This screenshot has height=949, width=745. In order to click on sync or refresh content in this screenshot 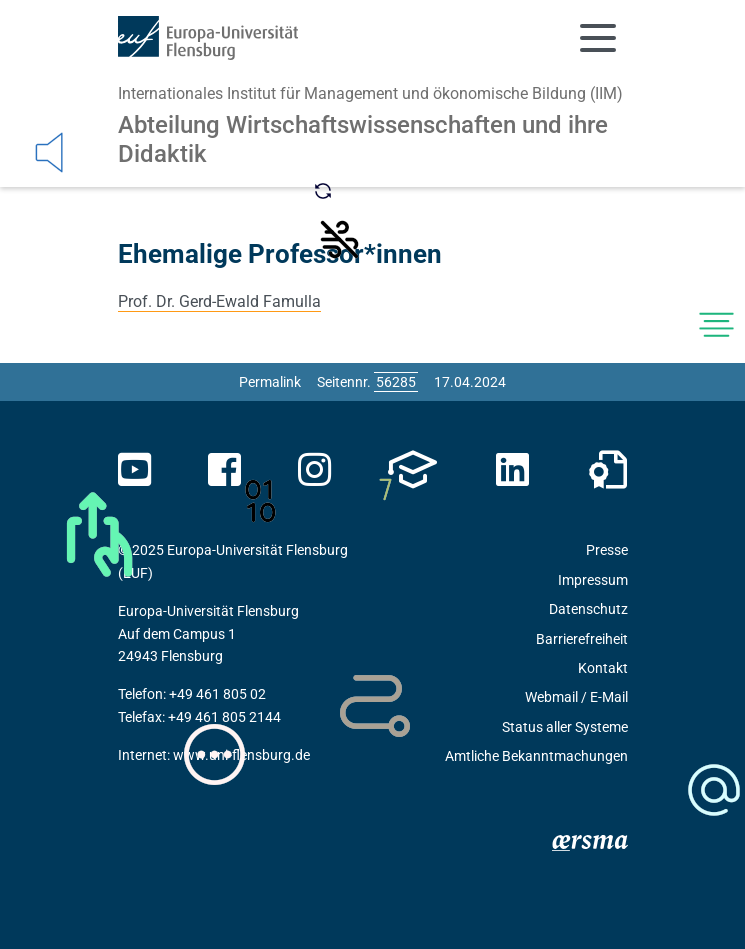, I will do `click(323, 191)`.